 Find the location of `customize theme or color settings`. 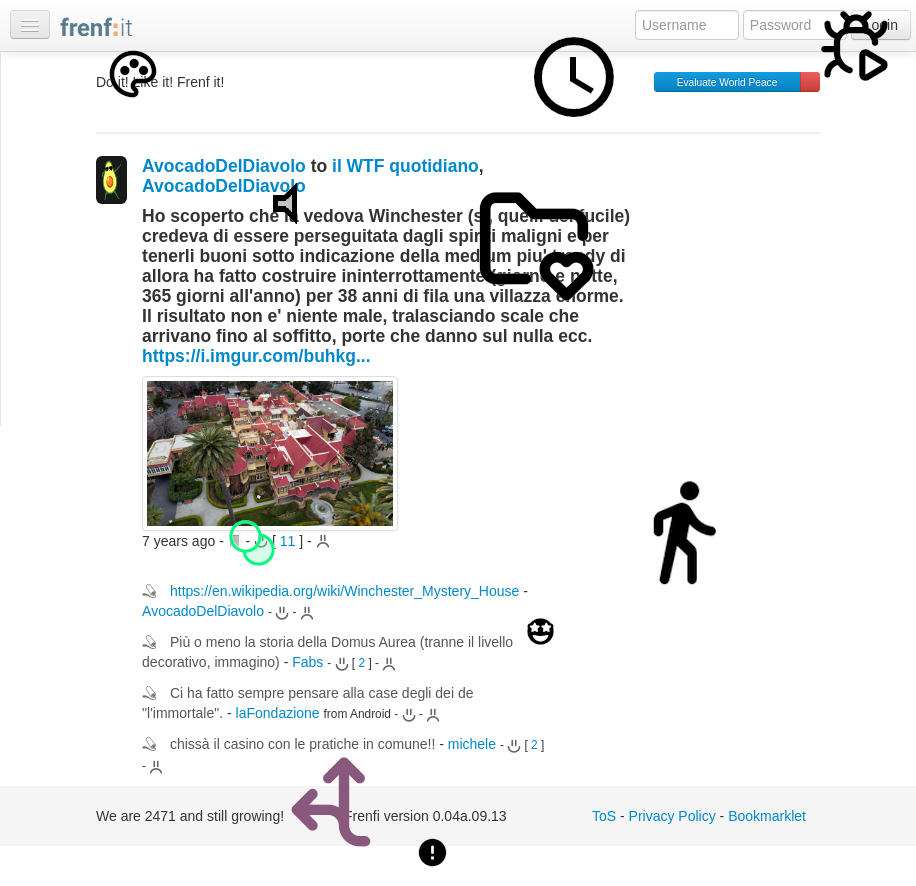

customize theme or color settings is located at coordinates (133, 74).